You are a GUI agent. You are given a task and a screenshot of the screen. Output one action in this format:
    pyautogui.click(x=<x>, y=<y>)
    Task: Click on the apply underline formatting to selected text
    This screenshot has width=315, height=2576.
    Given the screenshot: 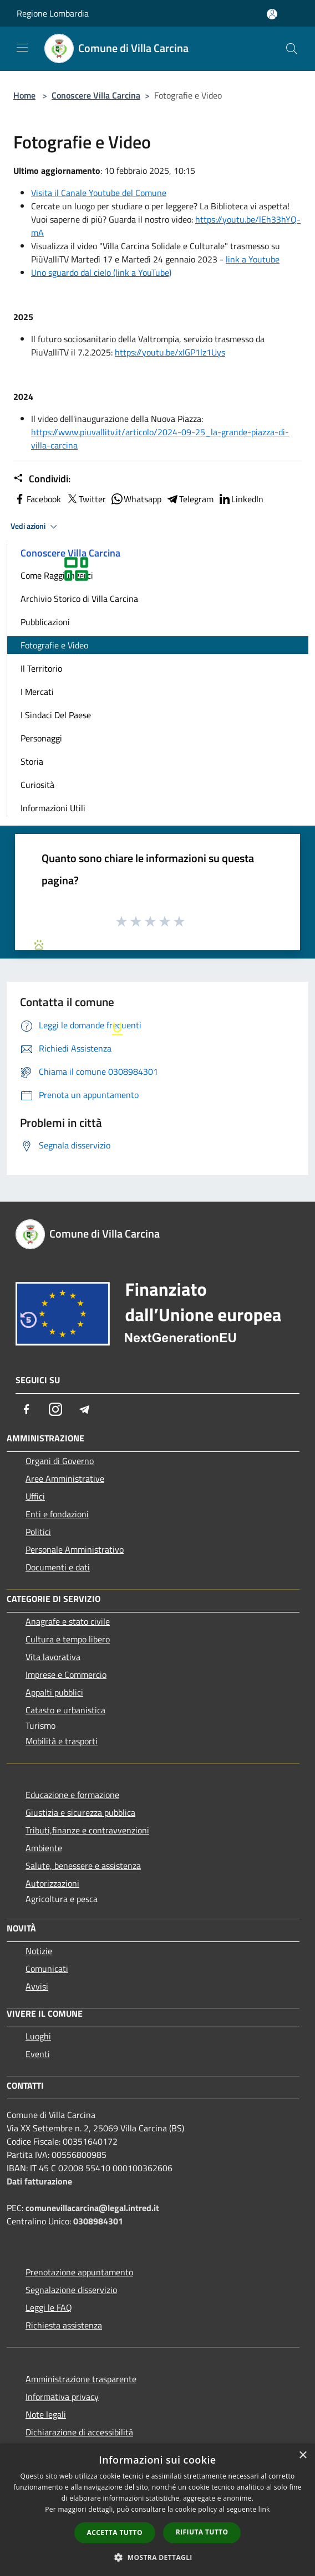 What is the action you would take?
    pyautogui.click(x=117, y=1028)
    